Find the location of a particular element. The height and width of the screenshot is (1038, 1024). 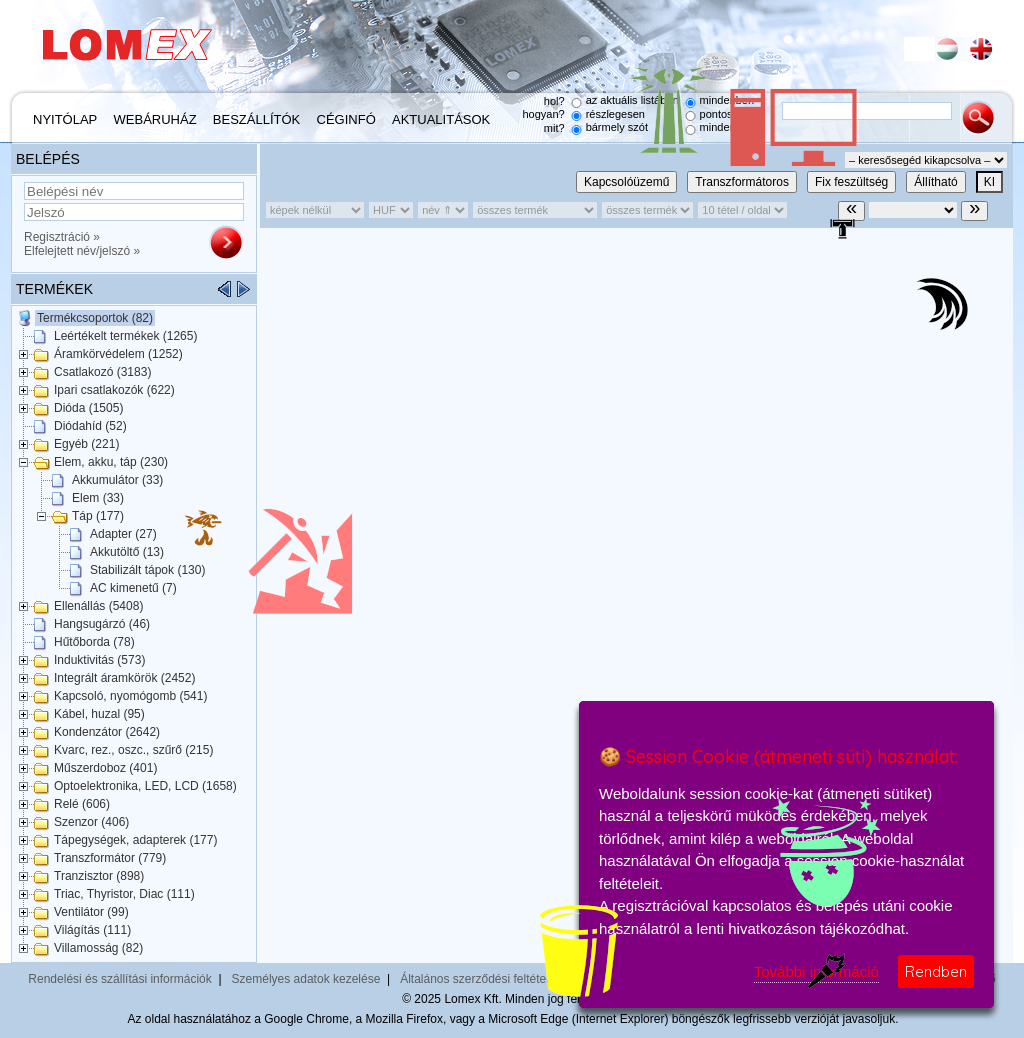

access mining or resource extraction features is located at coordinates (299, 561).